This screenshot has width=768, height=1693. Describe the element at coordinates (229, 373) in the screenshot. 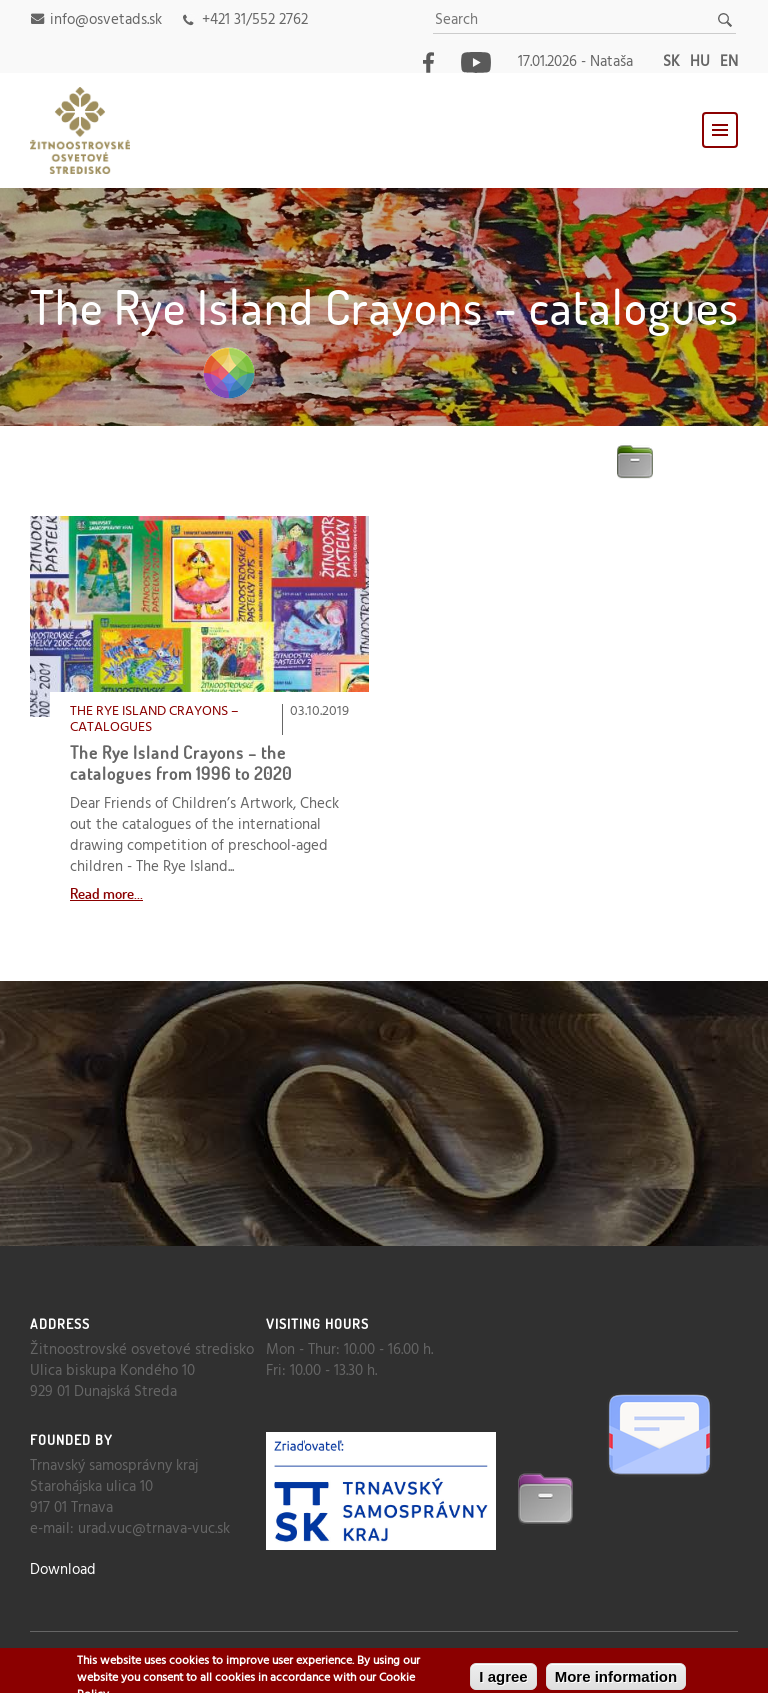

I see `open color management settings` at that location.